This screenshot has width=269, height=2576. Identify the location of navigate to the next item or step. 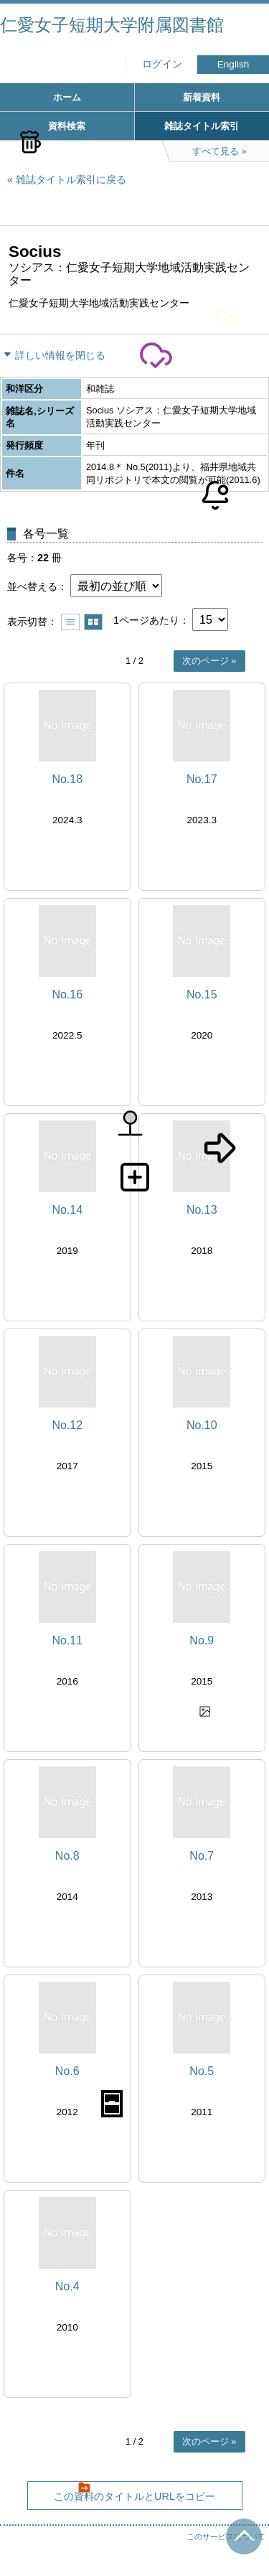
(219, 1148).